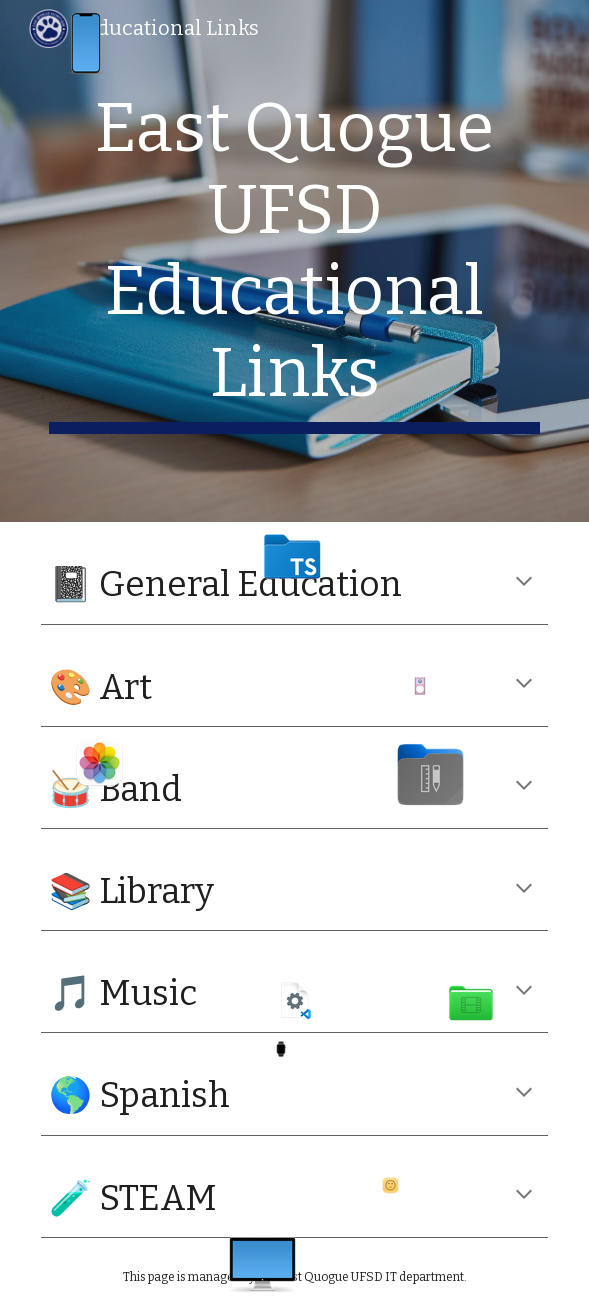 The image size is (589, 1316). What do you see at coordinates (292, 558) in the screenshot?
I see `typescript project folder` at bounding box center [292, 558].